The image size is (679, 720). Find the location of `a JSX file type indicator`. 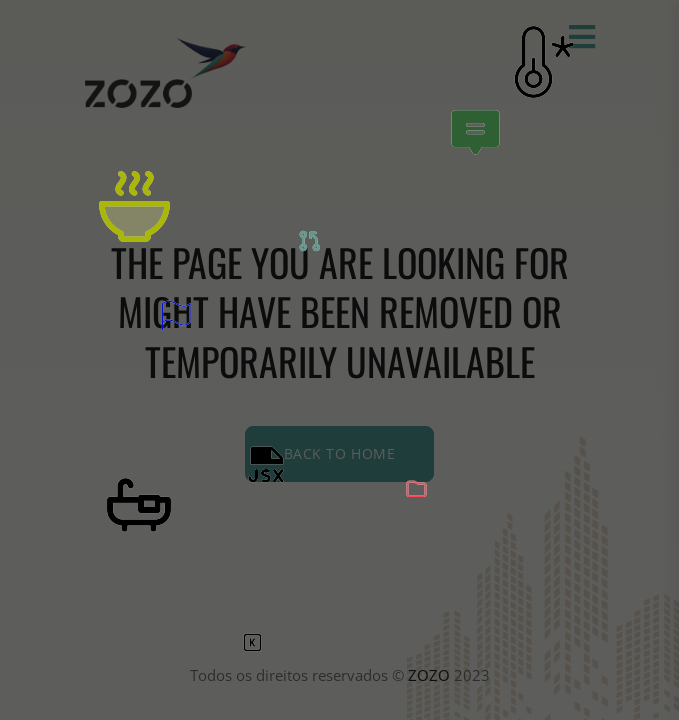

a JSX file type indicator is located at coordinates (267, 466).